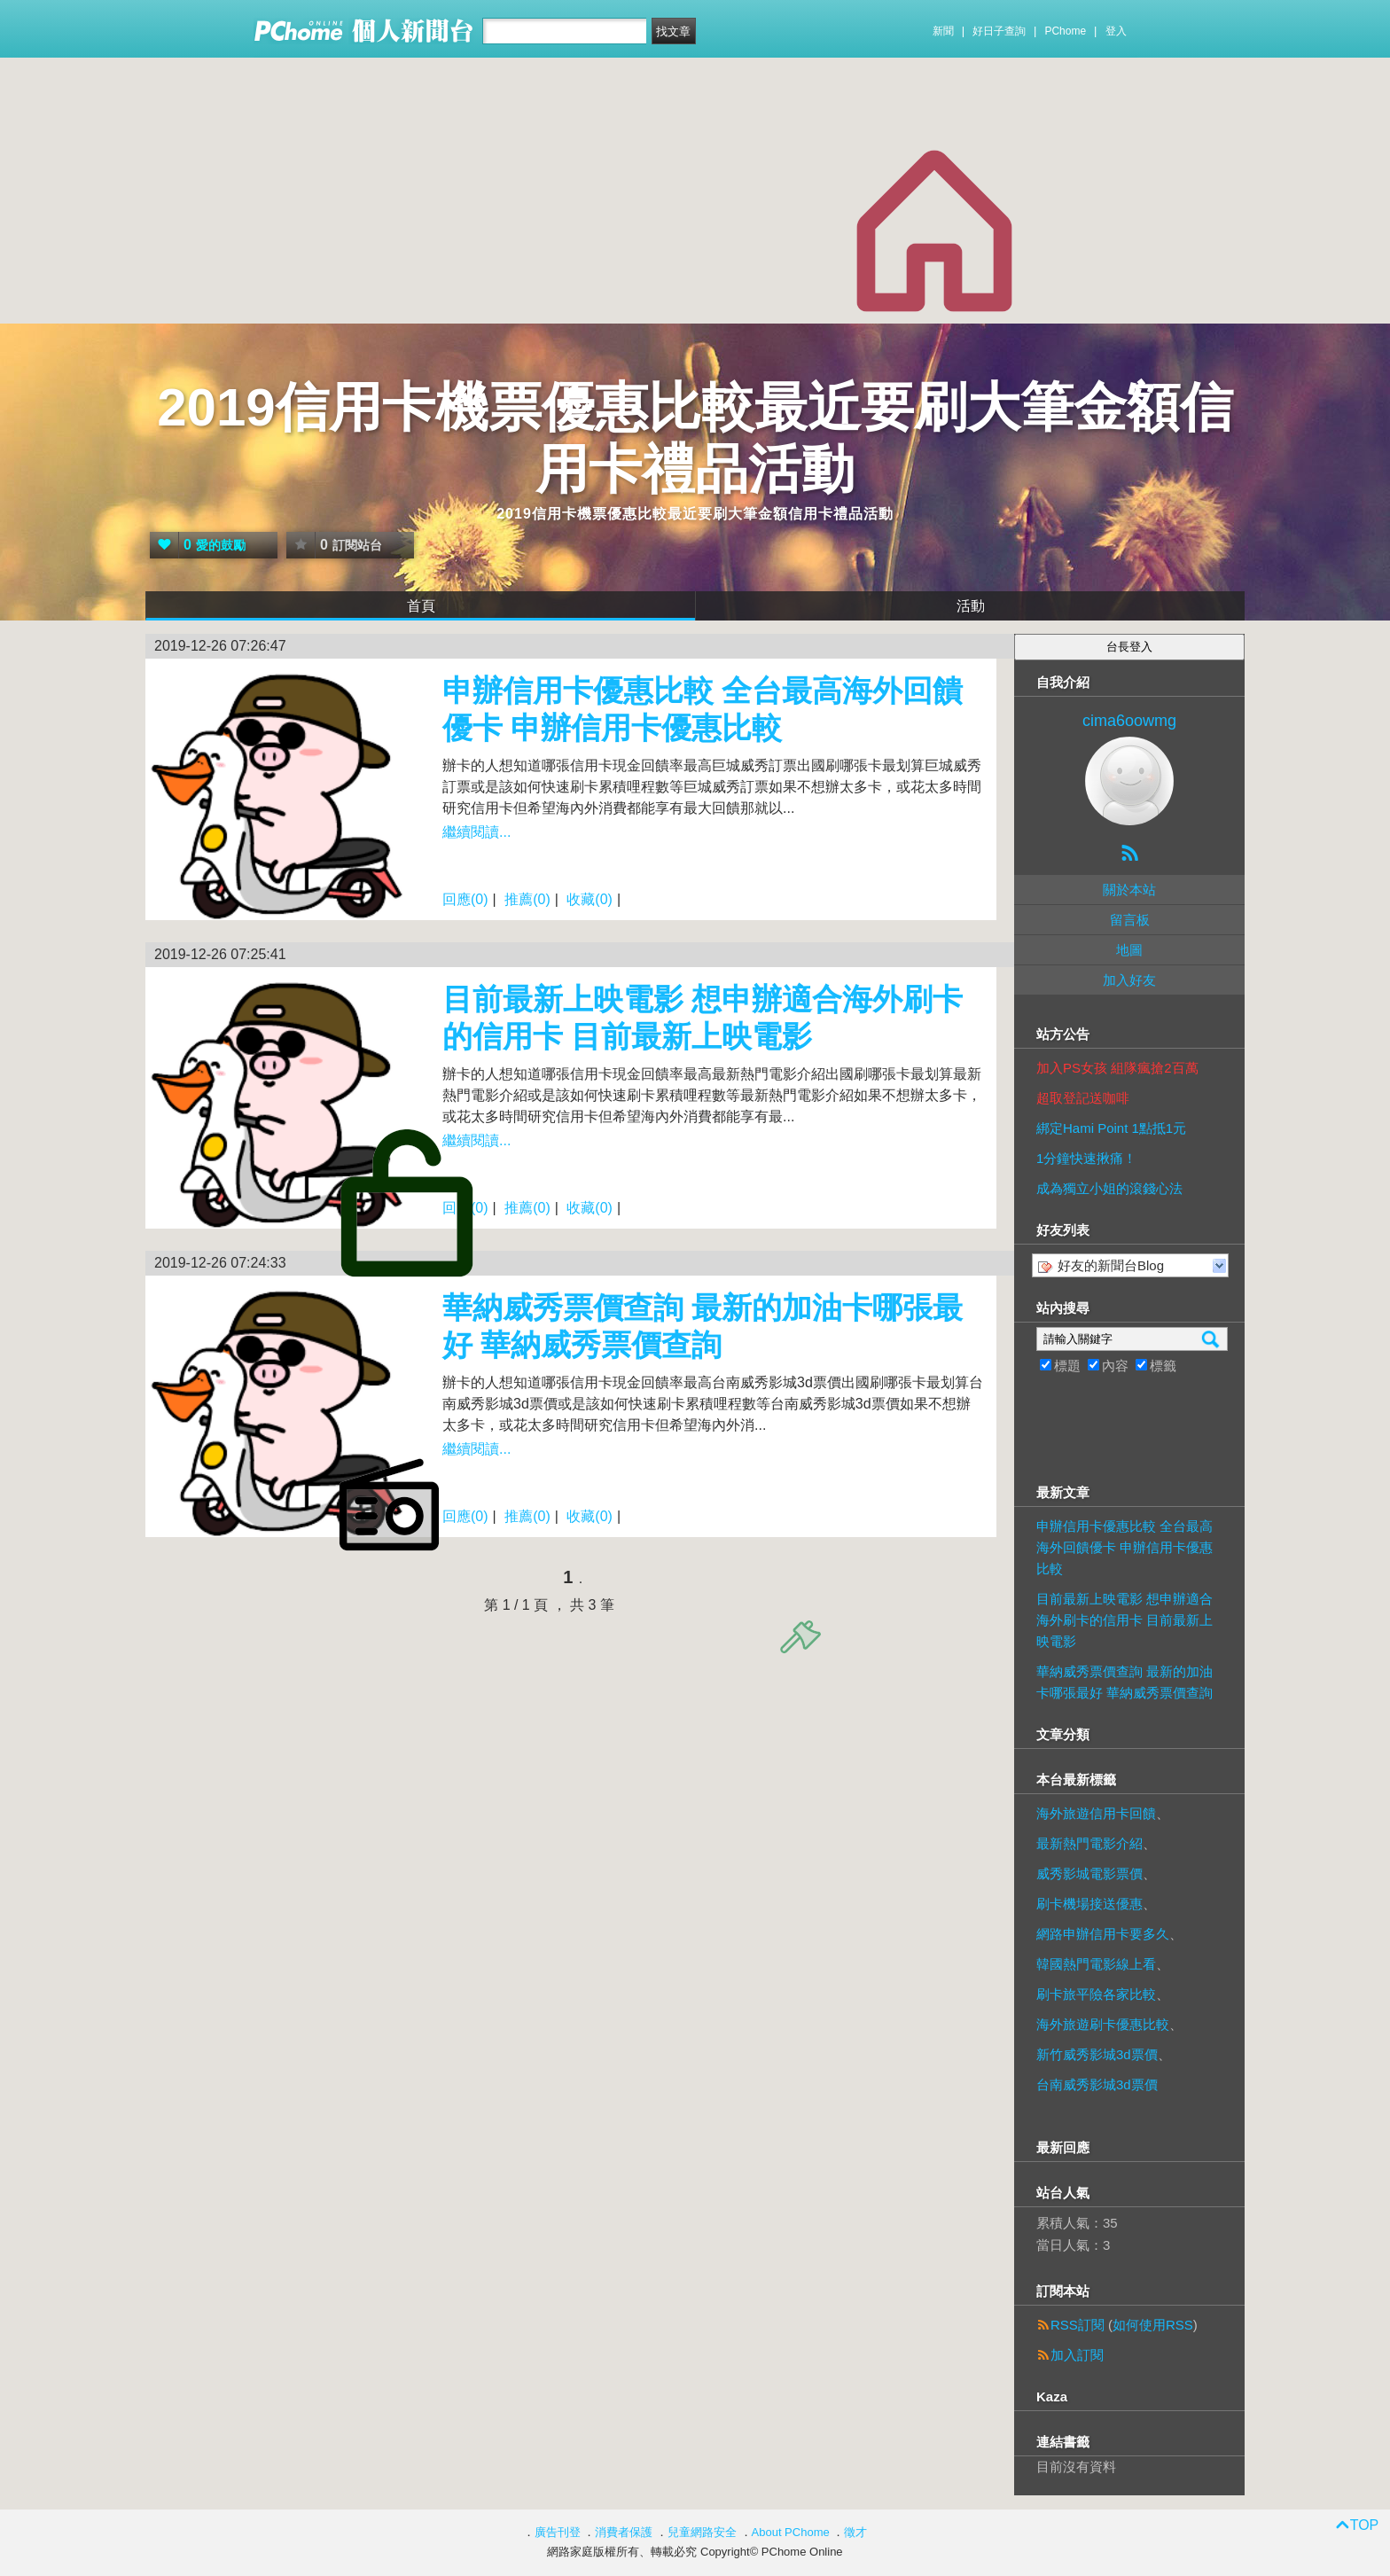 The image size is (1390, 2576). Describe the element at coordinates (800, 1638) in the screenshot. I see `access crafting or building tools` at that location.